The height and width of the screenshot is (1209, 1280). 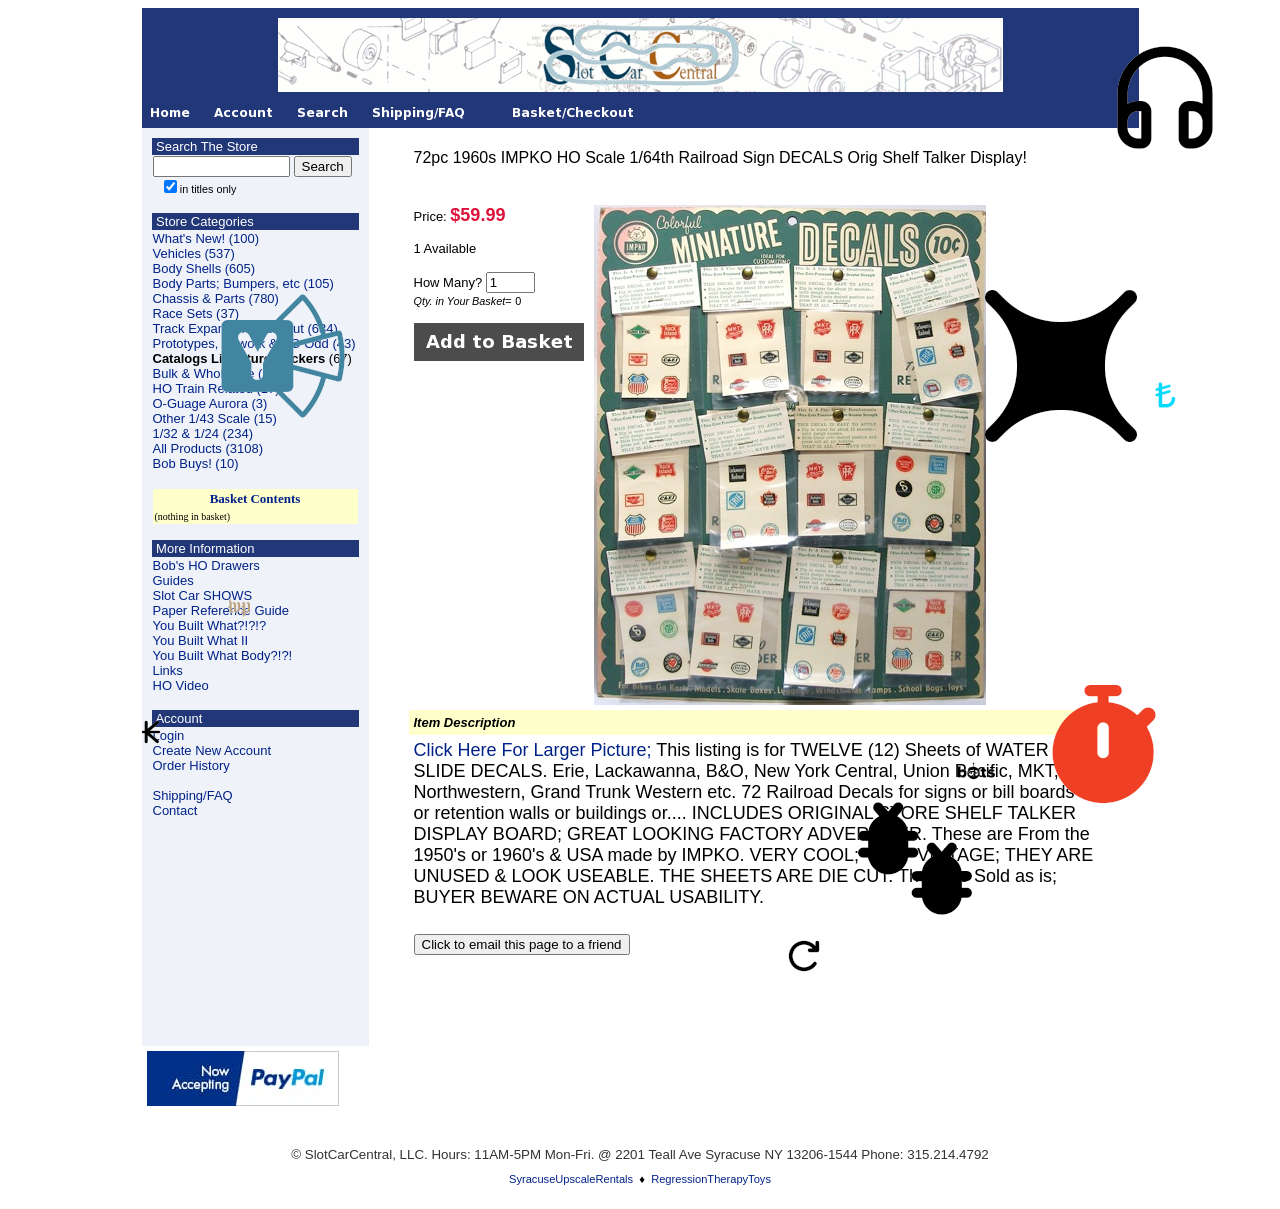 I want to click on redo the last action, so click(x=804, y=956).